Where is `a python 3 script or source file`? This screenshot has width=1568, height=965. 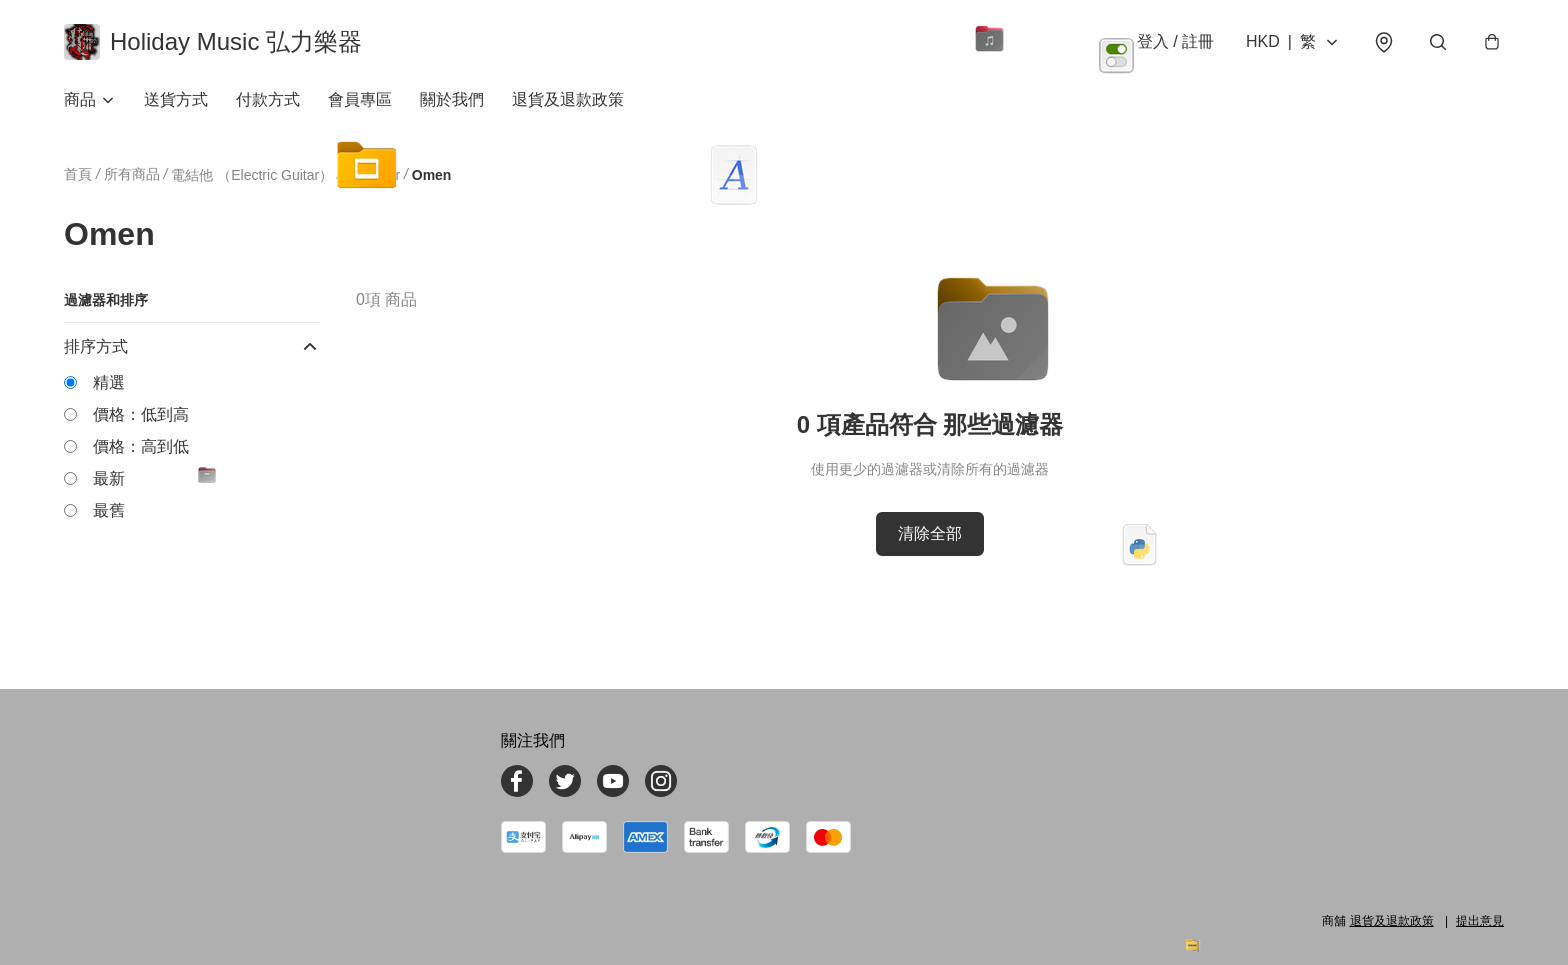
a python 3 script or source file is located at coordinates (1139, 544).